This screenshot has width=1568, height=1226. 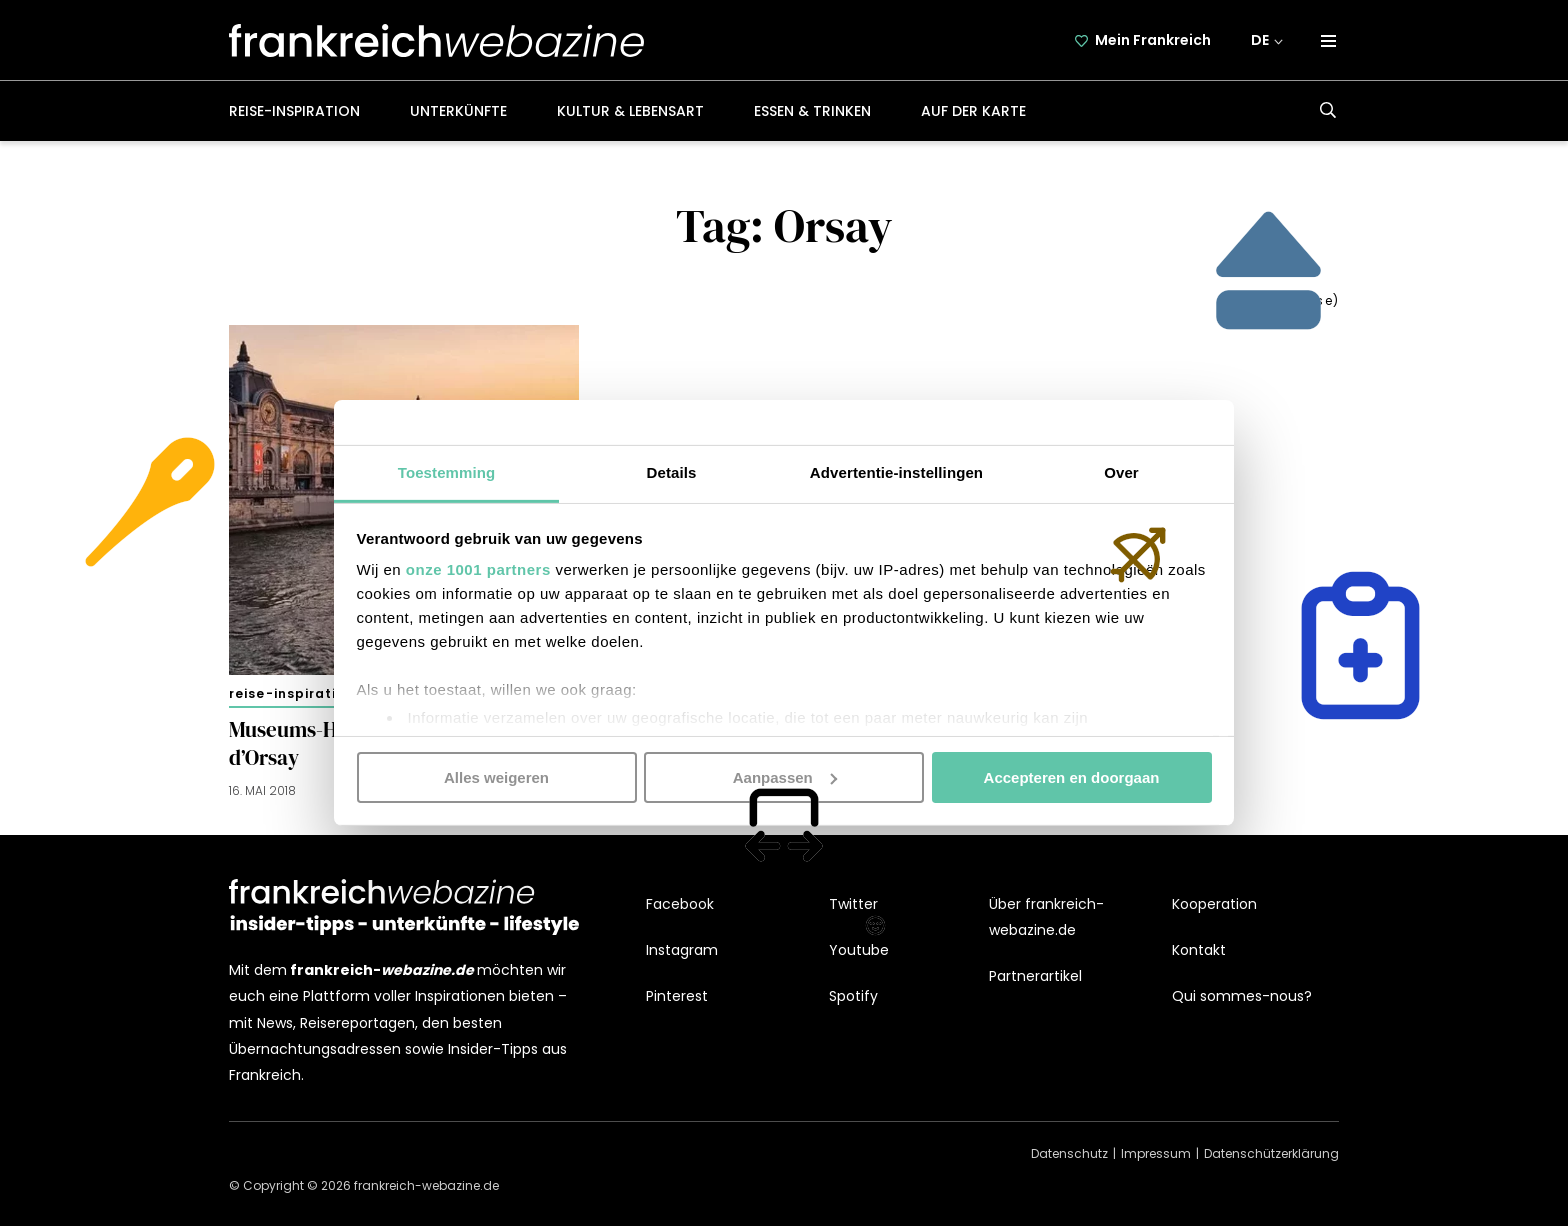 What do you see at coordinates (150, 502) in the screenshot?
I see `access sewing or craft tools` at bounding box center [150, 502].